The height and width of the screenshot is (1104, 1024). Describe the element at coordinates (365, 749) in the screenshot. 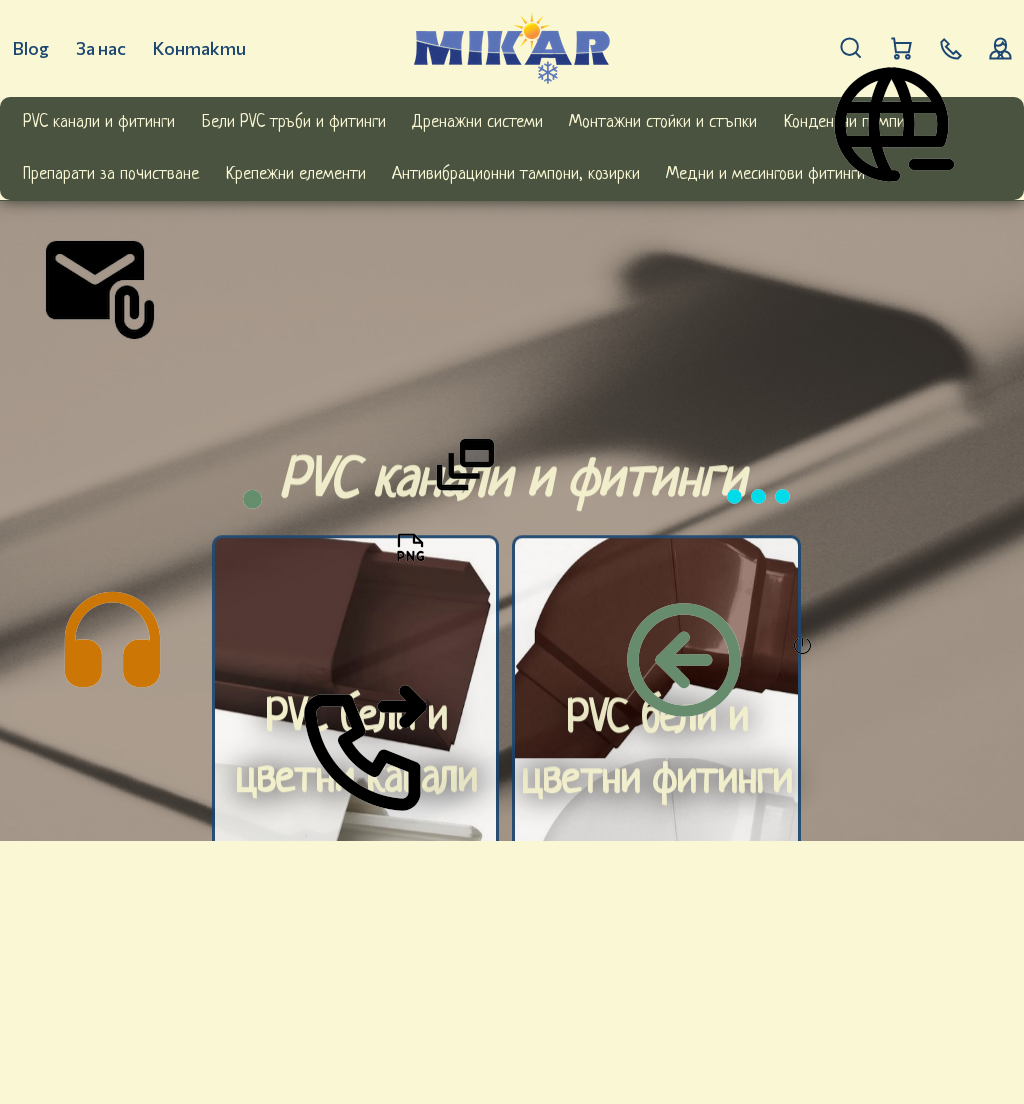

I see `make an outgoing call` at that location.